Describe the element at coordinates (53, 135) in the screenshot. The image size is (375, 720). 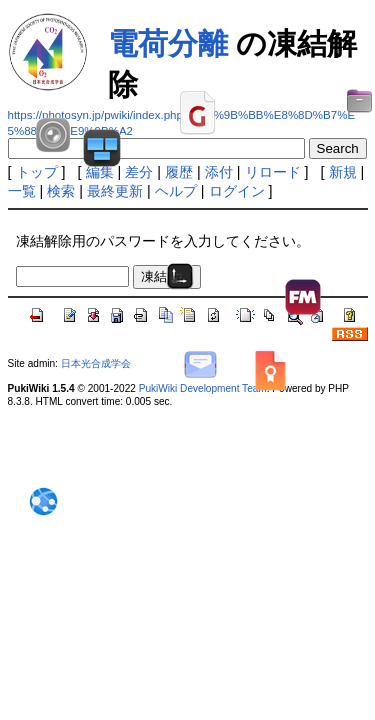
I see `open the camera app` at that location.